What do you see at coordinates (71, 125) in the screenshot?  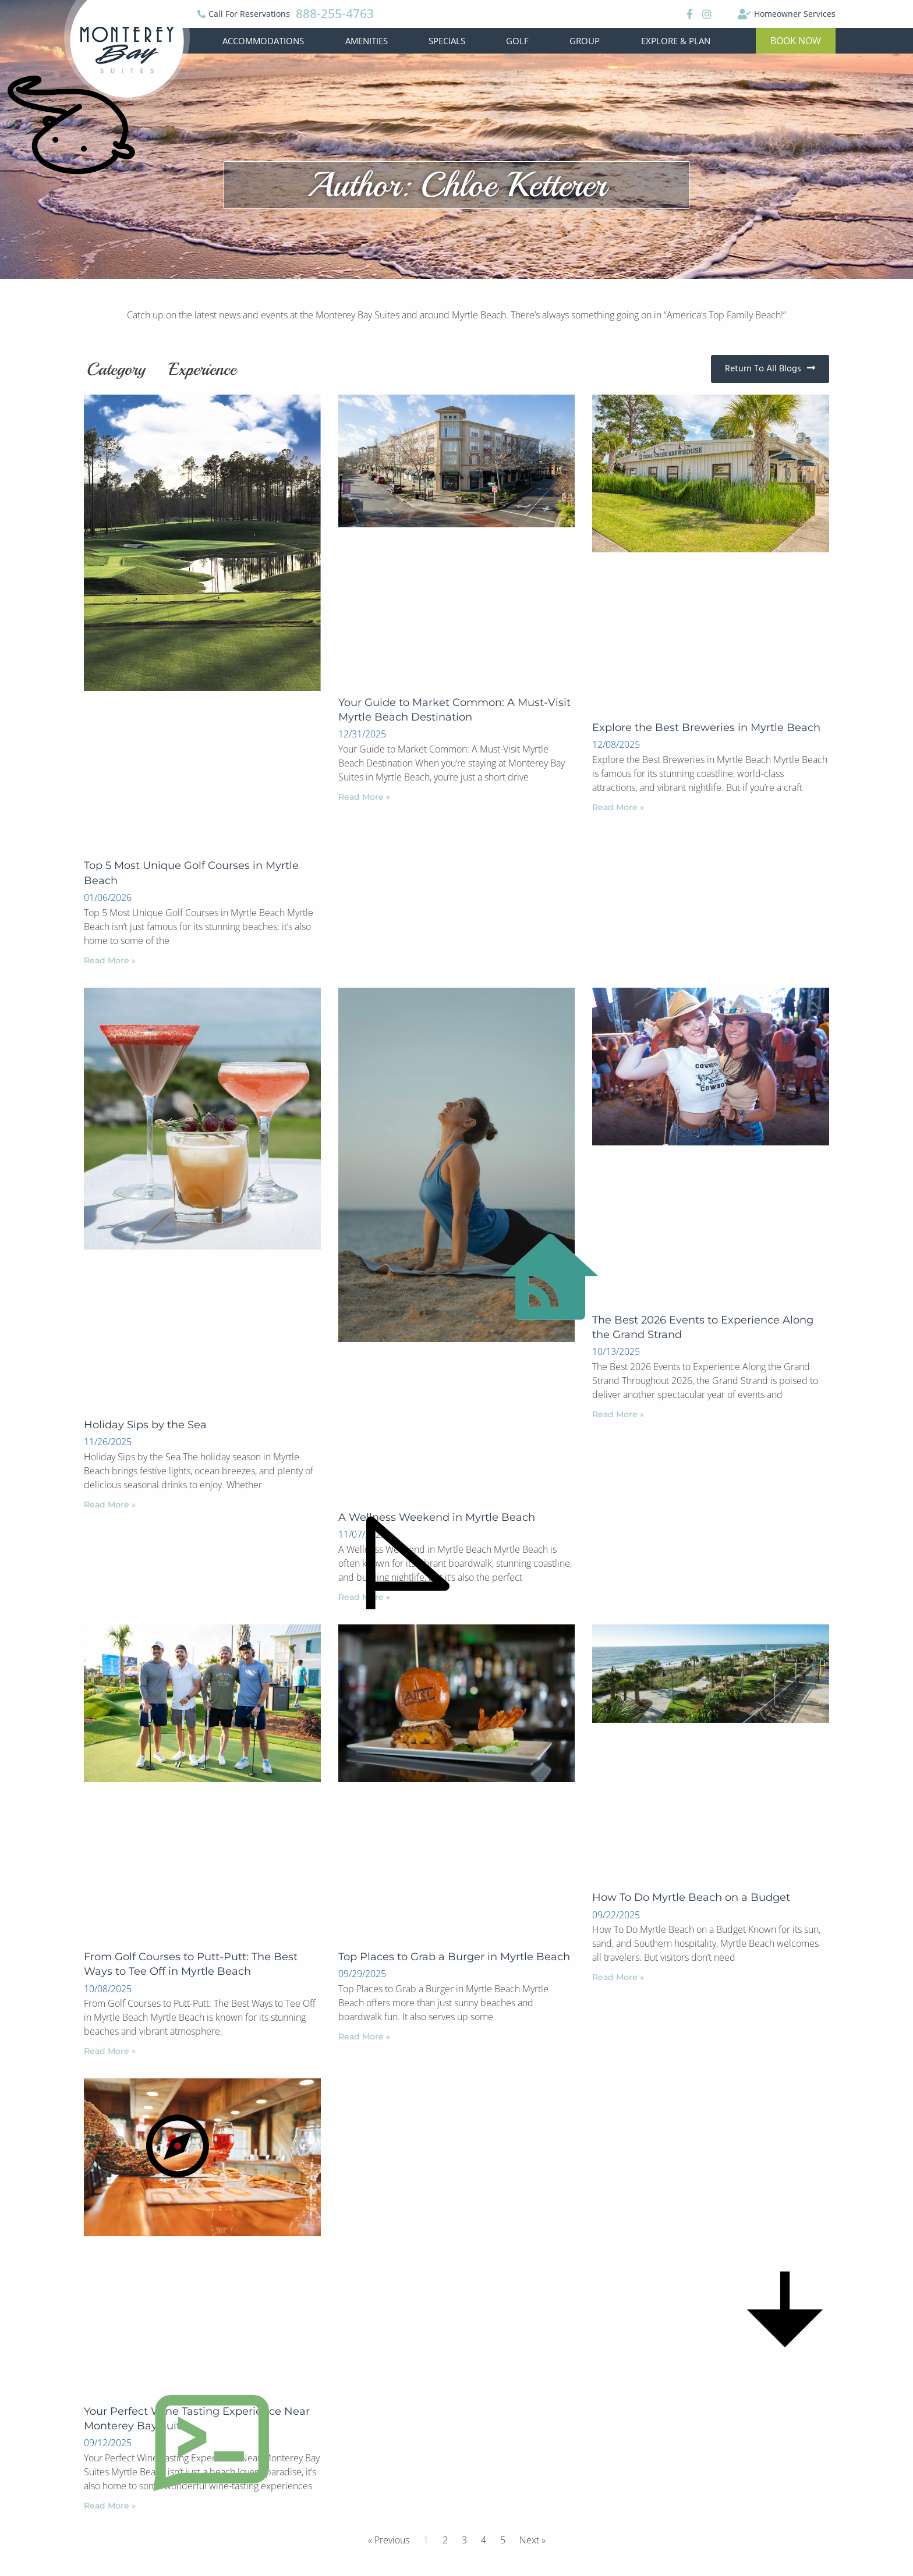 I see `support creators on afdian` at bounding box center [71, 125].